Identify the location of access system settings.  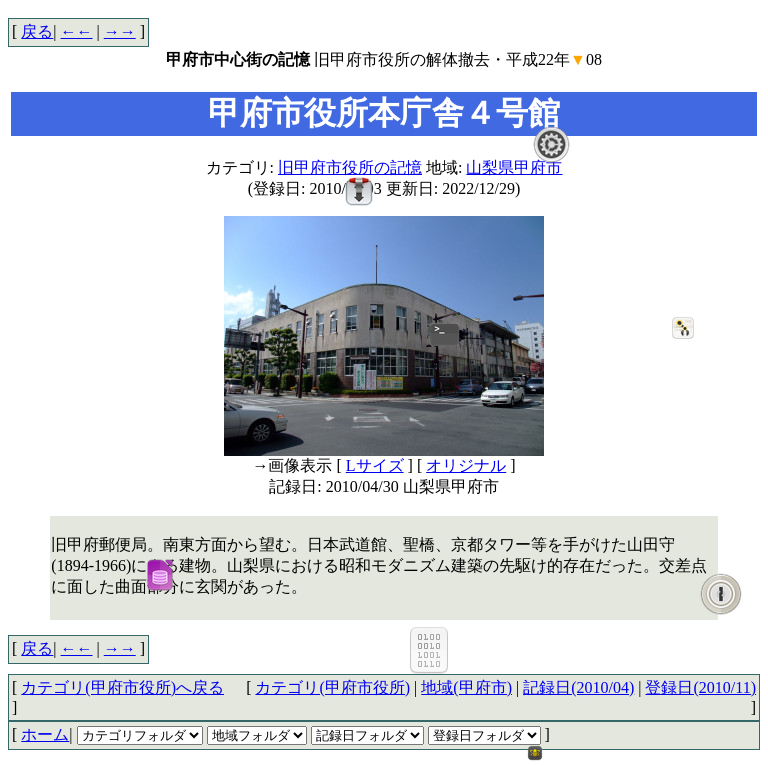
(551, 144).